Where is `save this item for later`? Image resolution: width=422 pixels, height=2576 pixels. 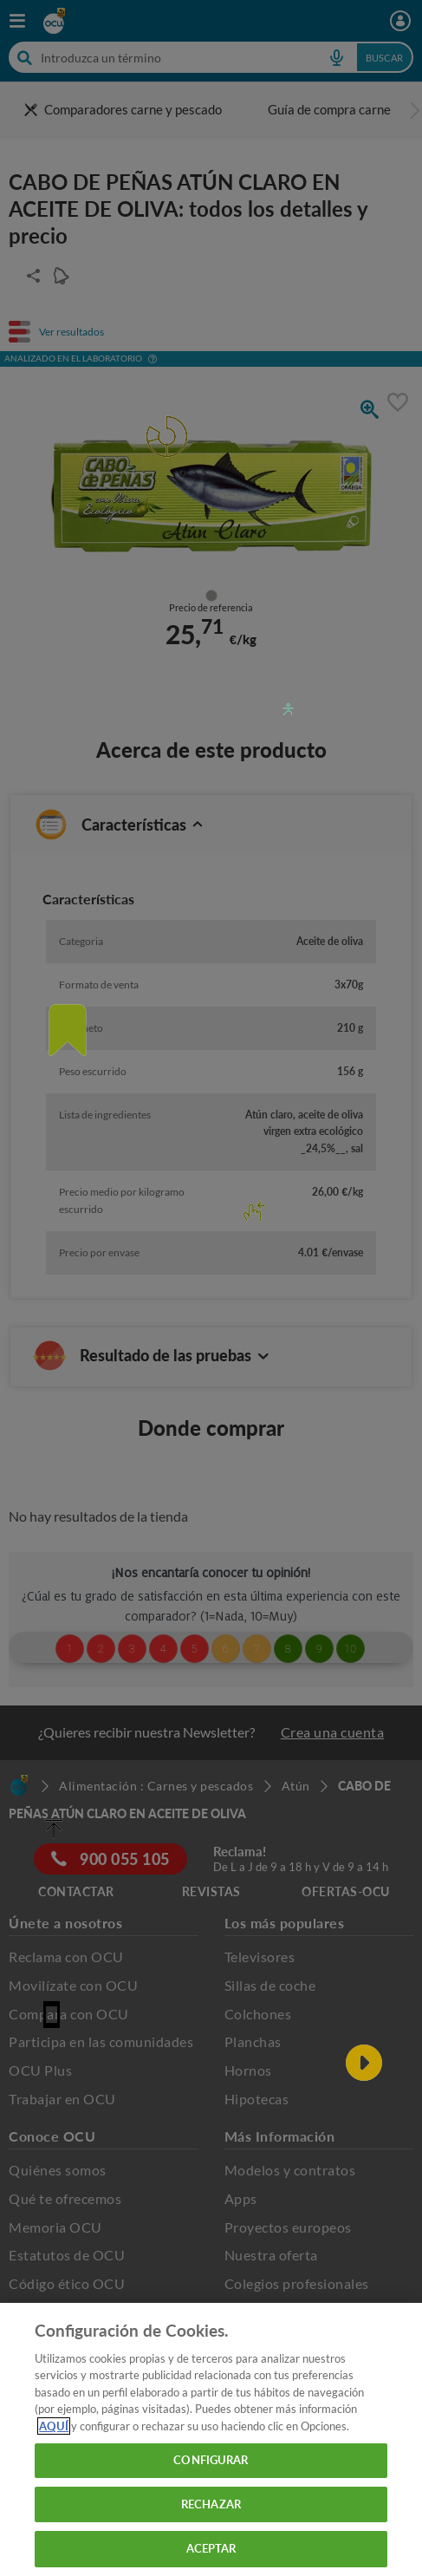 save this item for later is located at coordinates (68, 1030).